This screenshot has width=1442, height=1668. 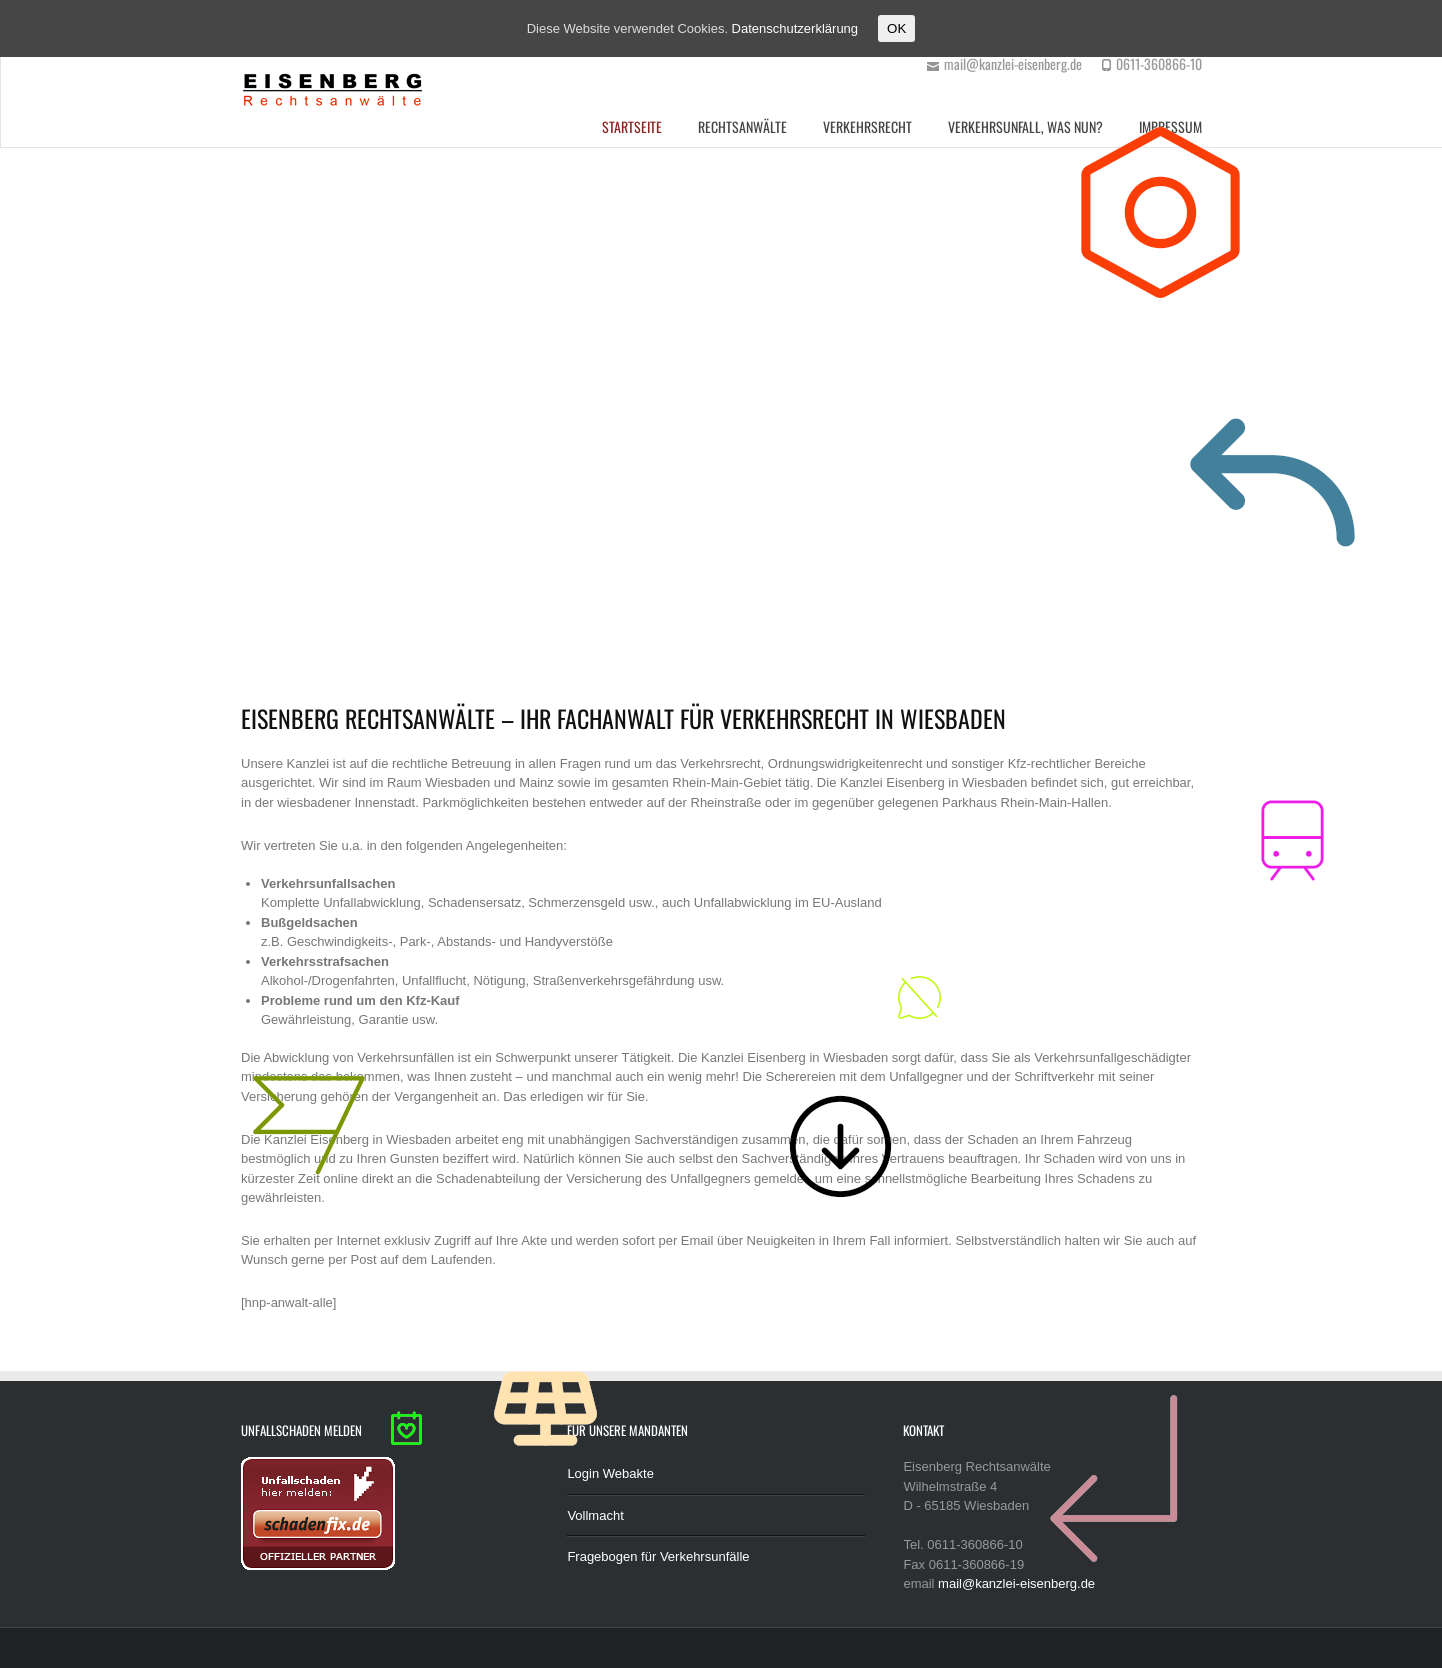 I want to click on go back to previous line or section, so click(x=1120, y=1478).